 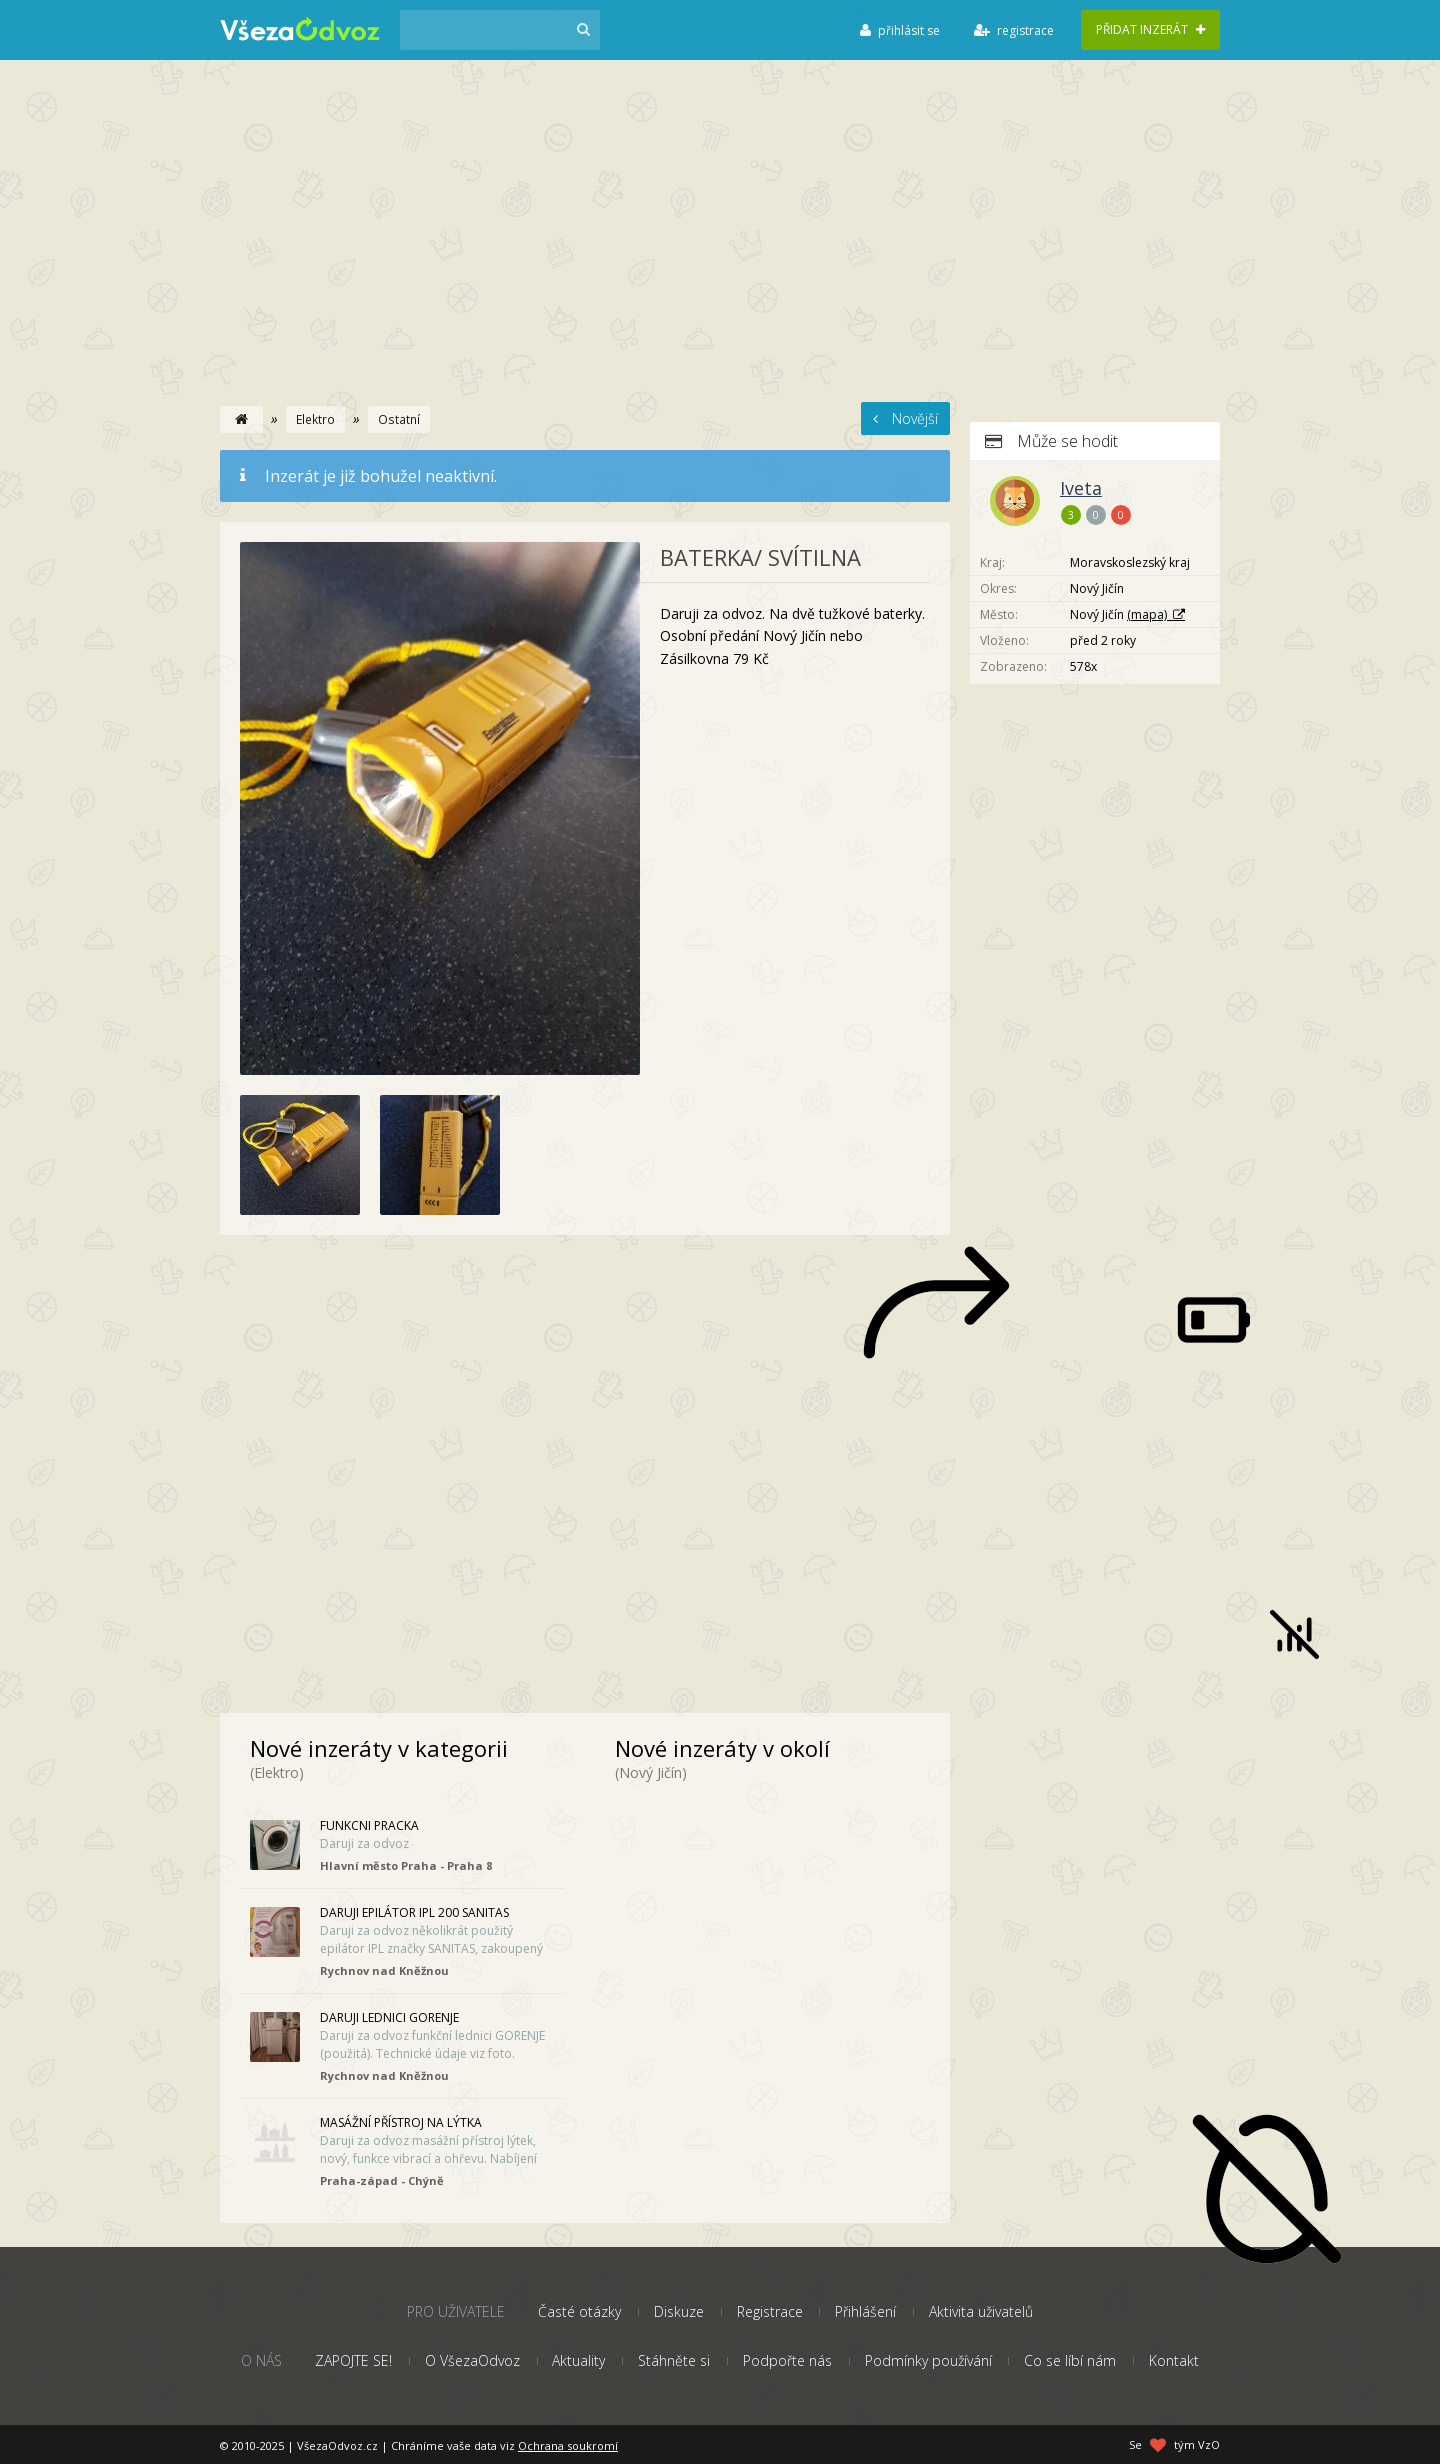 I want to click on share or forward content, so click(x=936, y=1302).